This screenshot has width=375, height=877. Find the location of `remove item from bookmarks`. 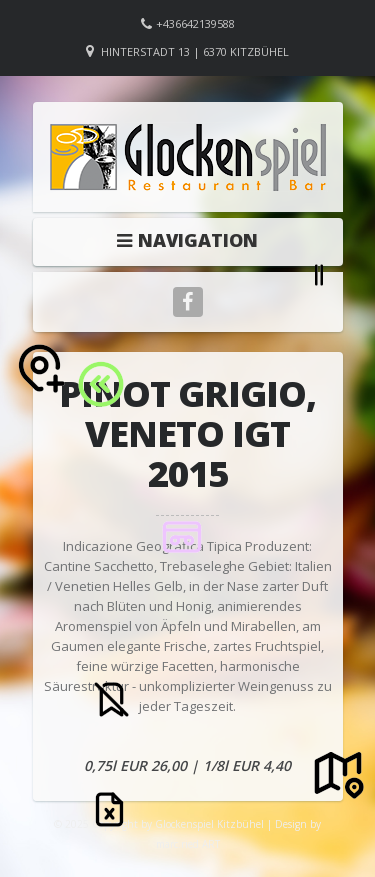

remove item from bookmarks is located at coordinates (111, 699).